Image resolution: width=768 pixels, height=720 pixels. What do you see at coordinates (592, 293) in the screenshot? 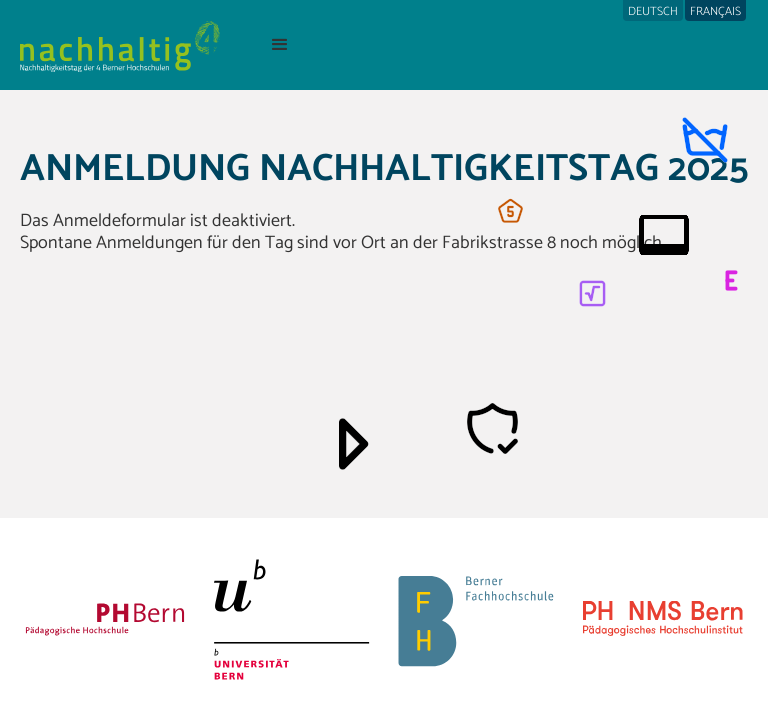
I see `access square root calculator function` at bounding box center [592, 293].